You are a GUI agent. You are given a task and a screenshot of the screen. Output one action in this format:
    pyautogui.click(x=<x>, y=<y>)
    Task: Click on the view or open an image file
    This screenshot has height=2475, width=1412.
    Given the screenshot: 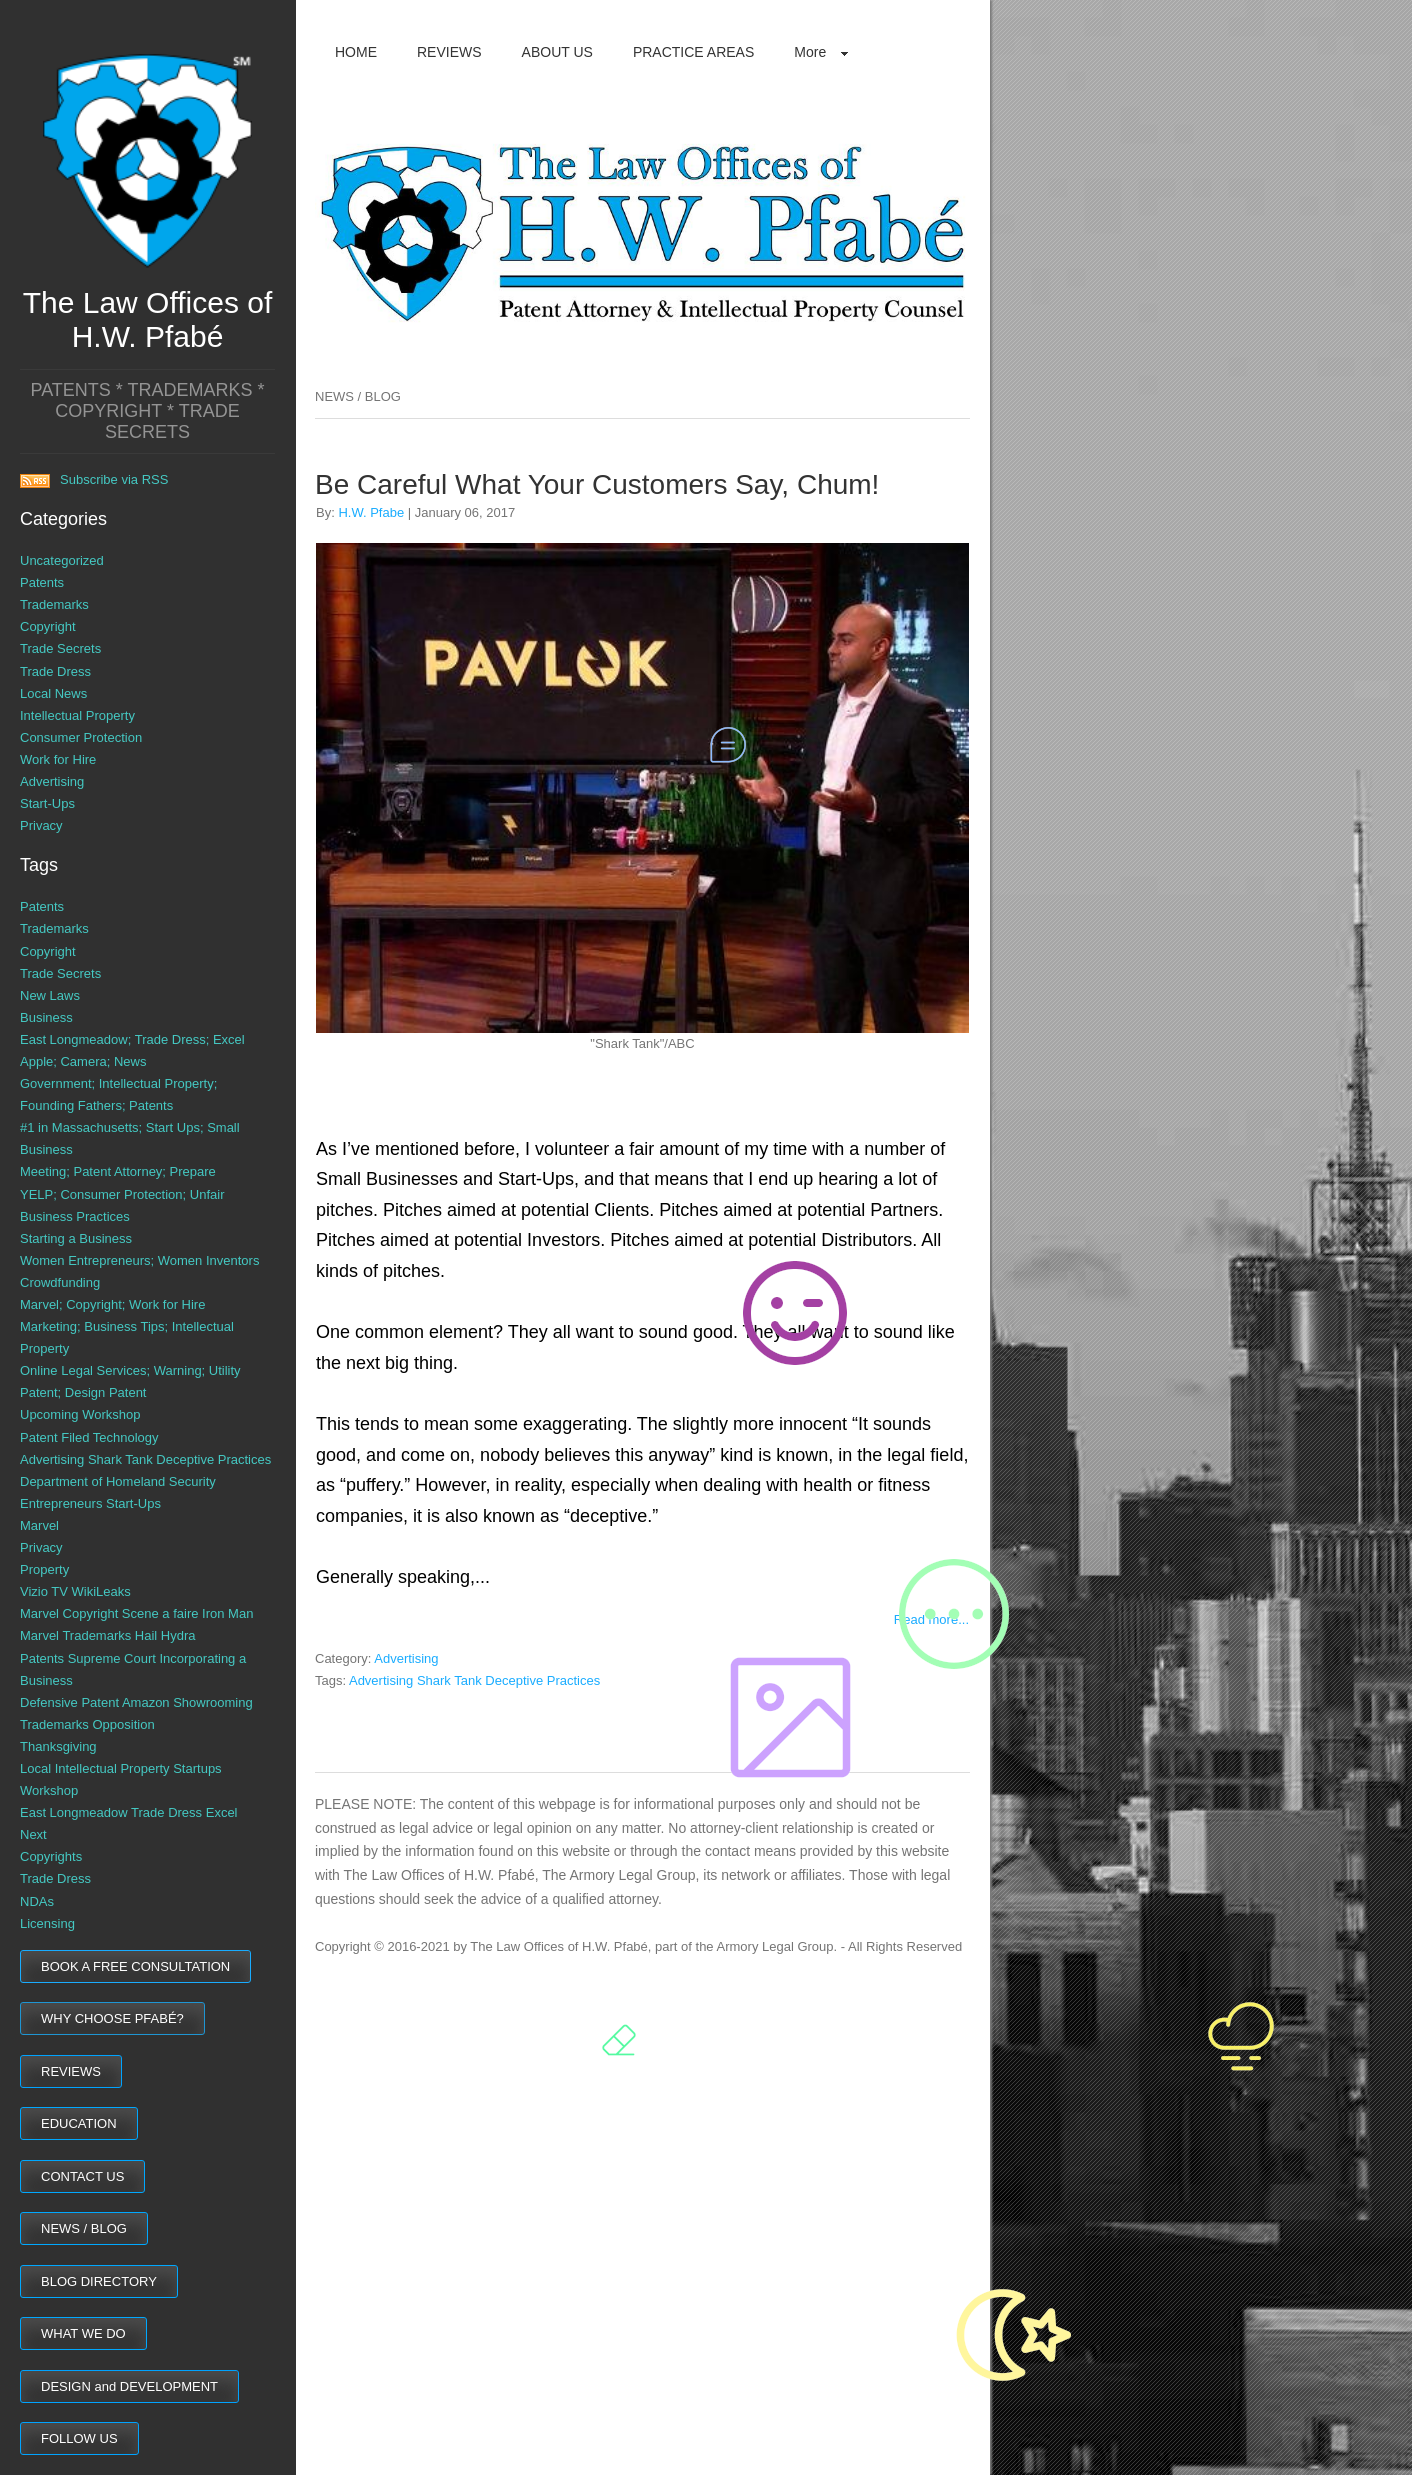 What is the action you would take?
    pyautogui.click(x=790, y=1717)
    